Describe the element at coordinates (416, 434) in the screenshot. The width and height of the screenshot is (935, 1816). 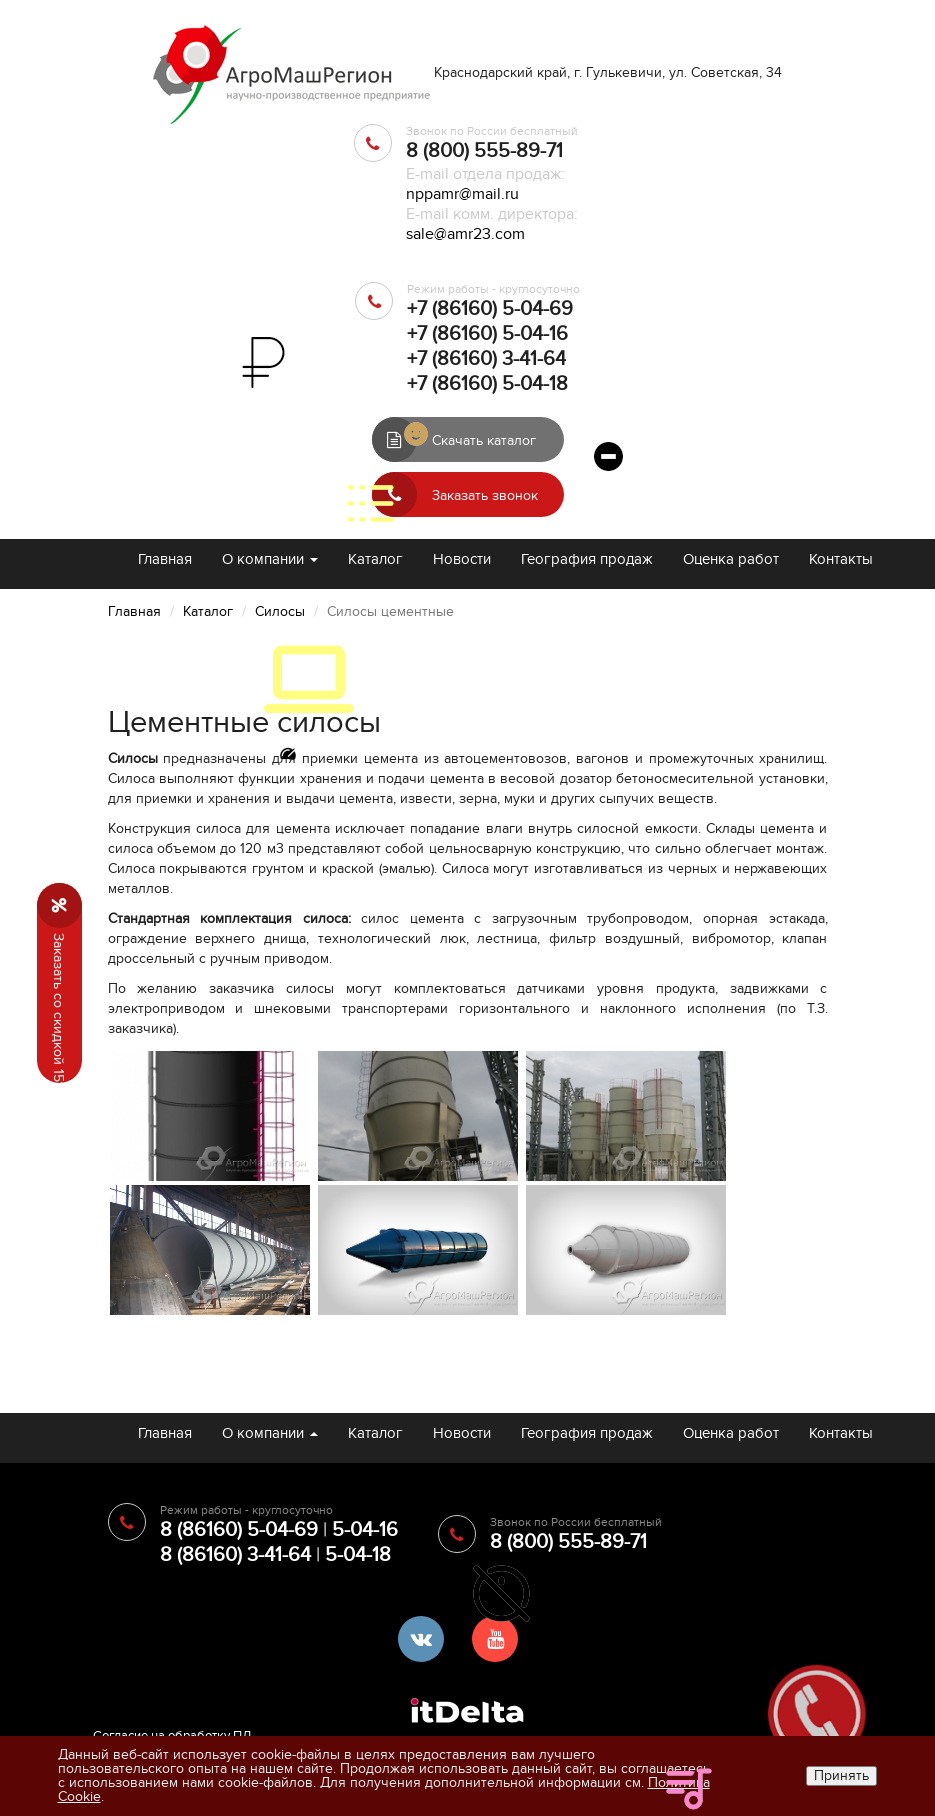
I see `add a reaction or emoji to a message` at that location.